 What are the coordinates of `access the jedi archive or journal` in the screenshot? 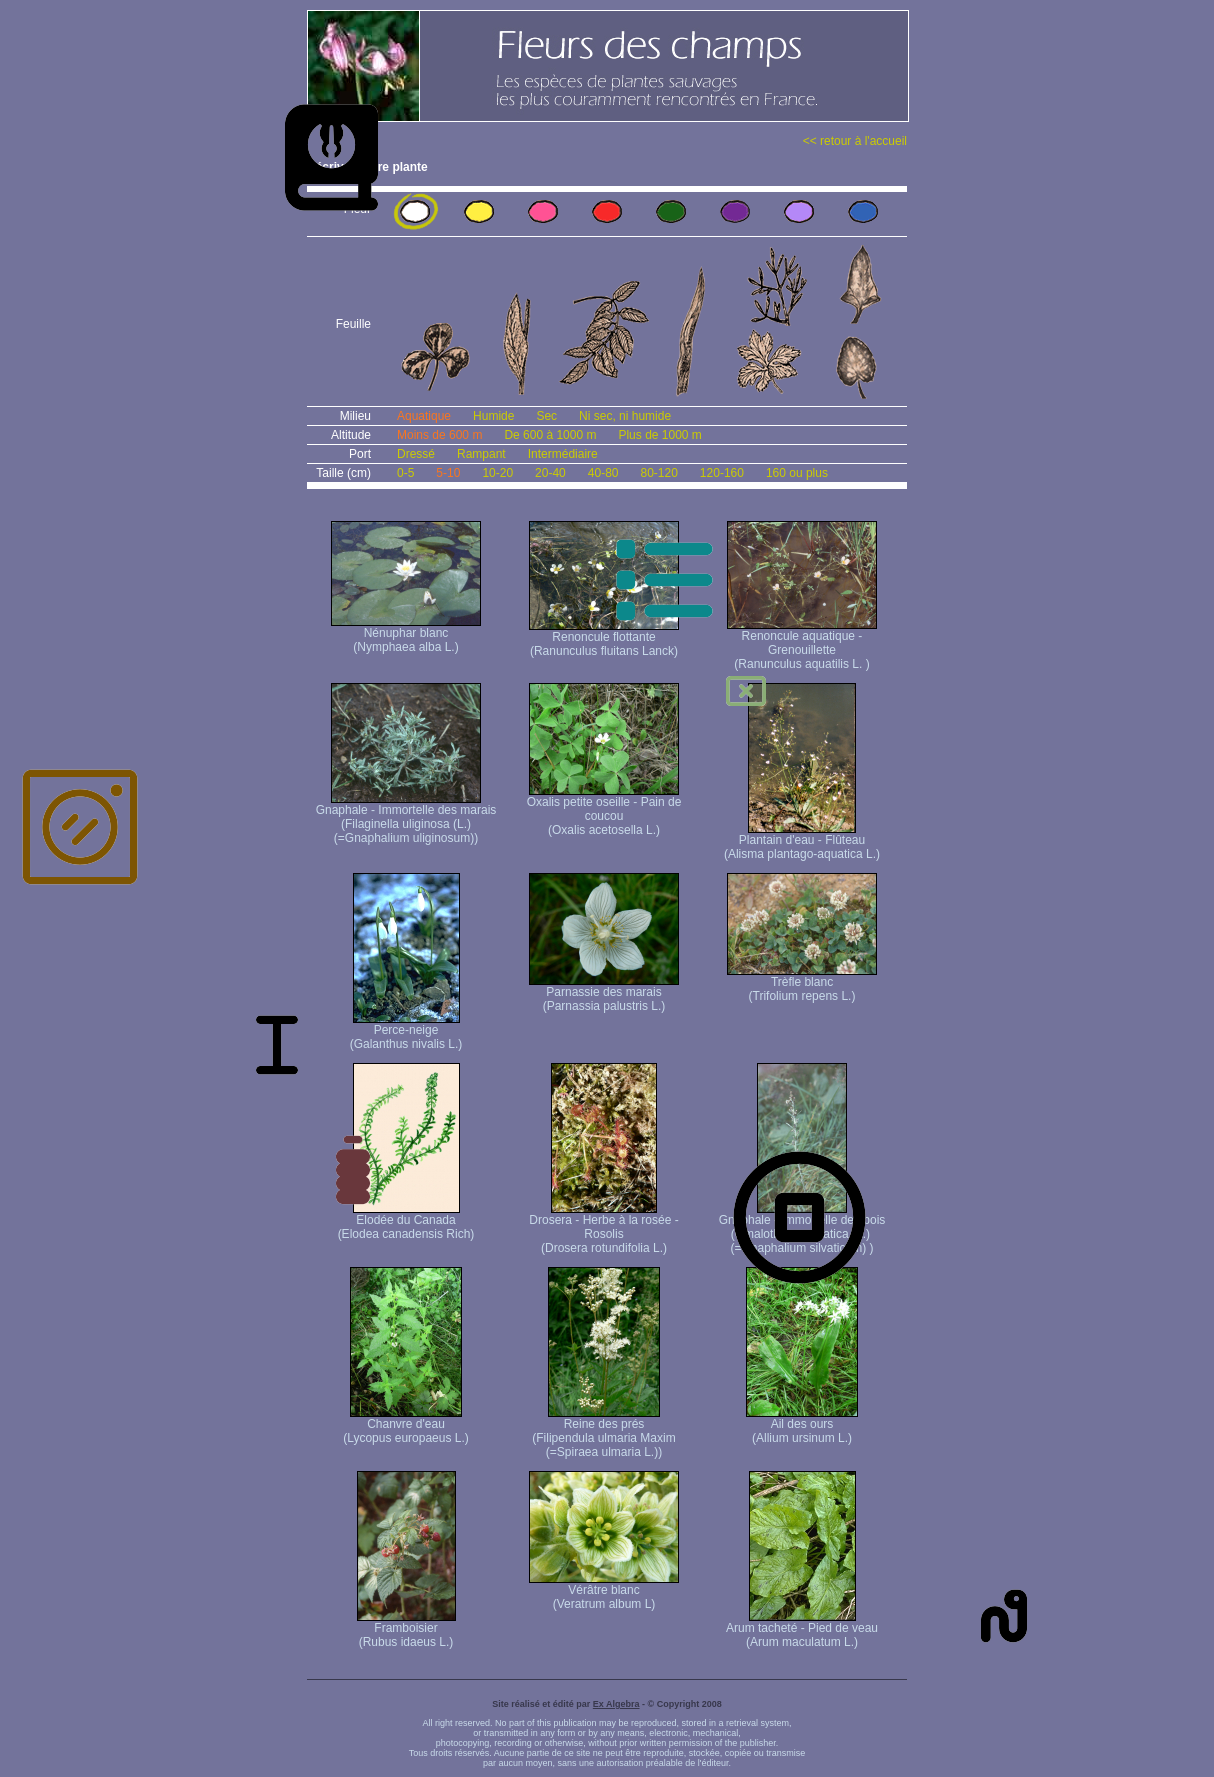 It's located at (331, 157).